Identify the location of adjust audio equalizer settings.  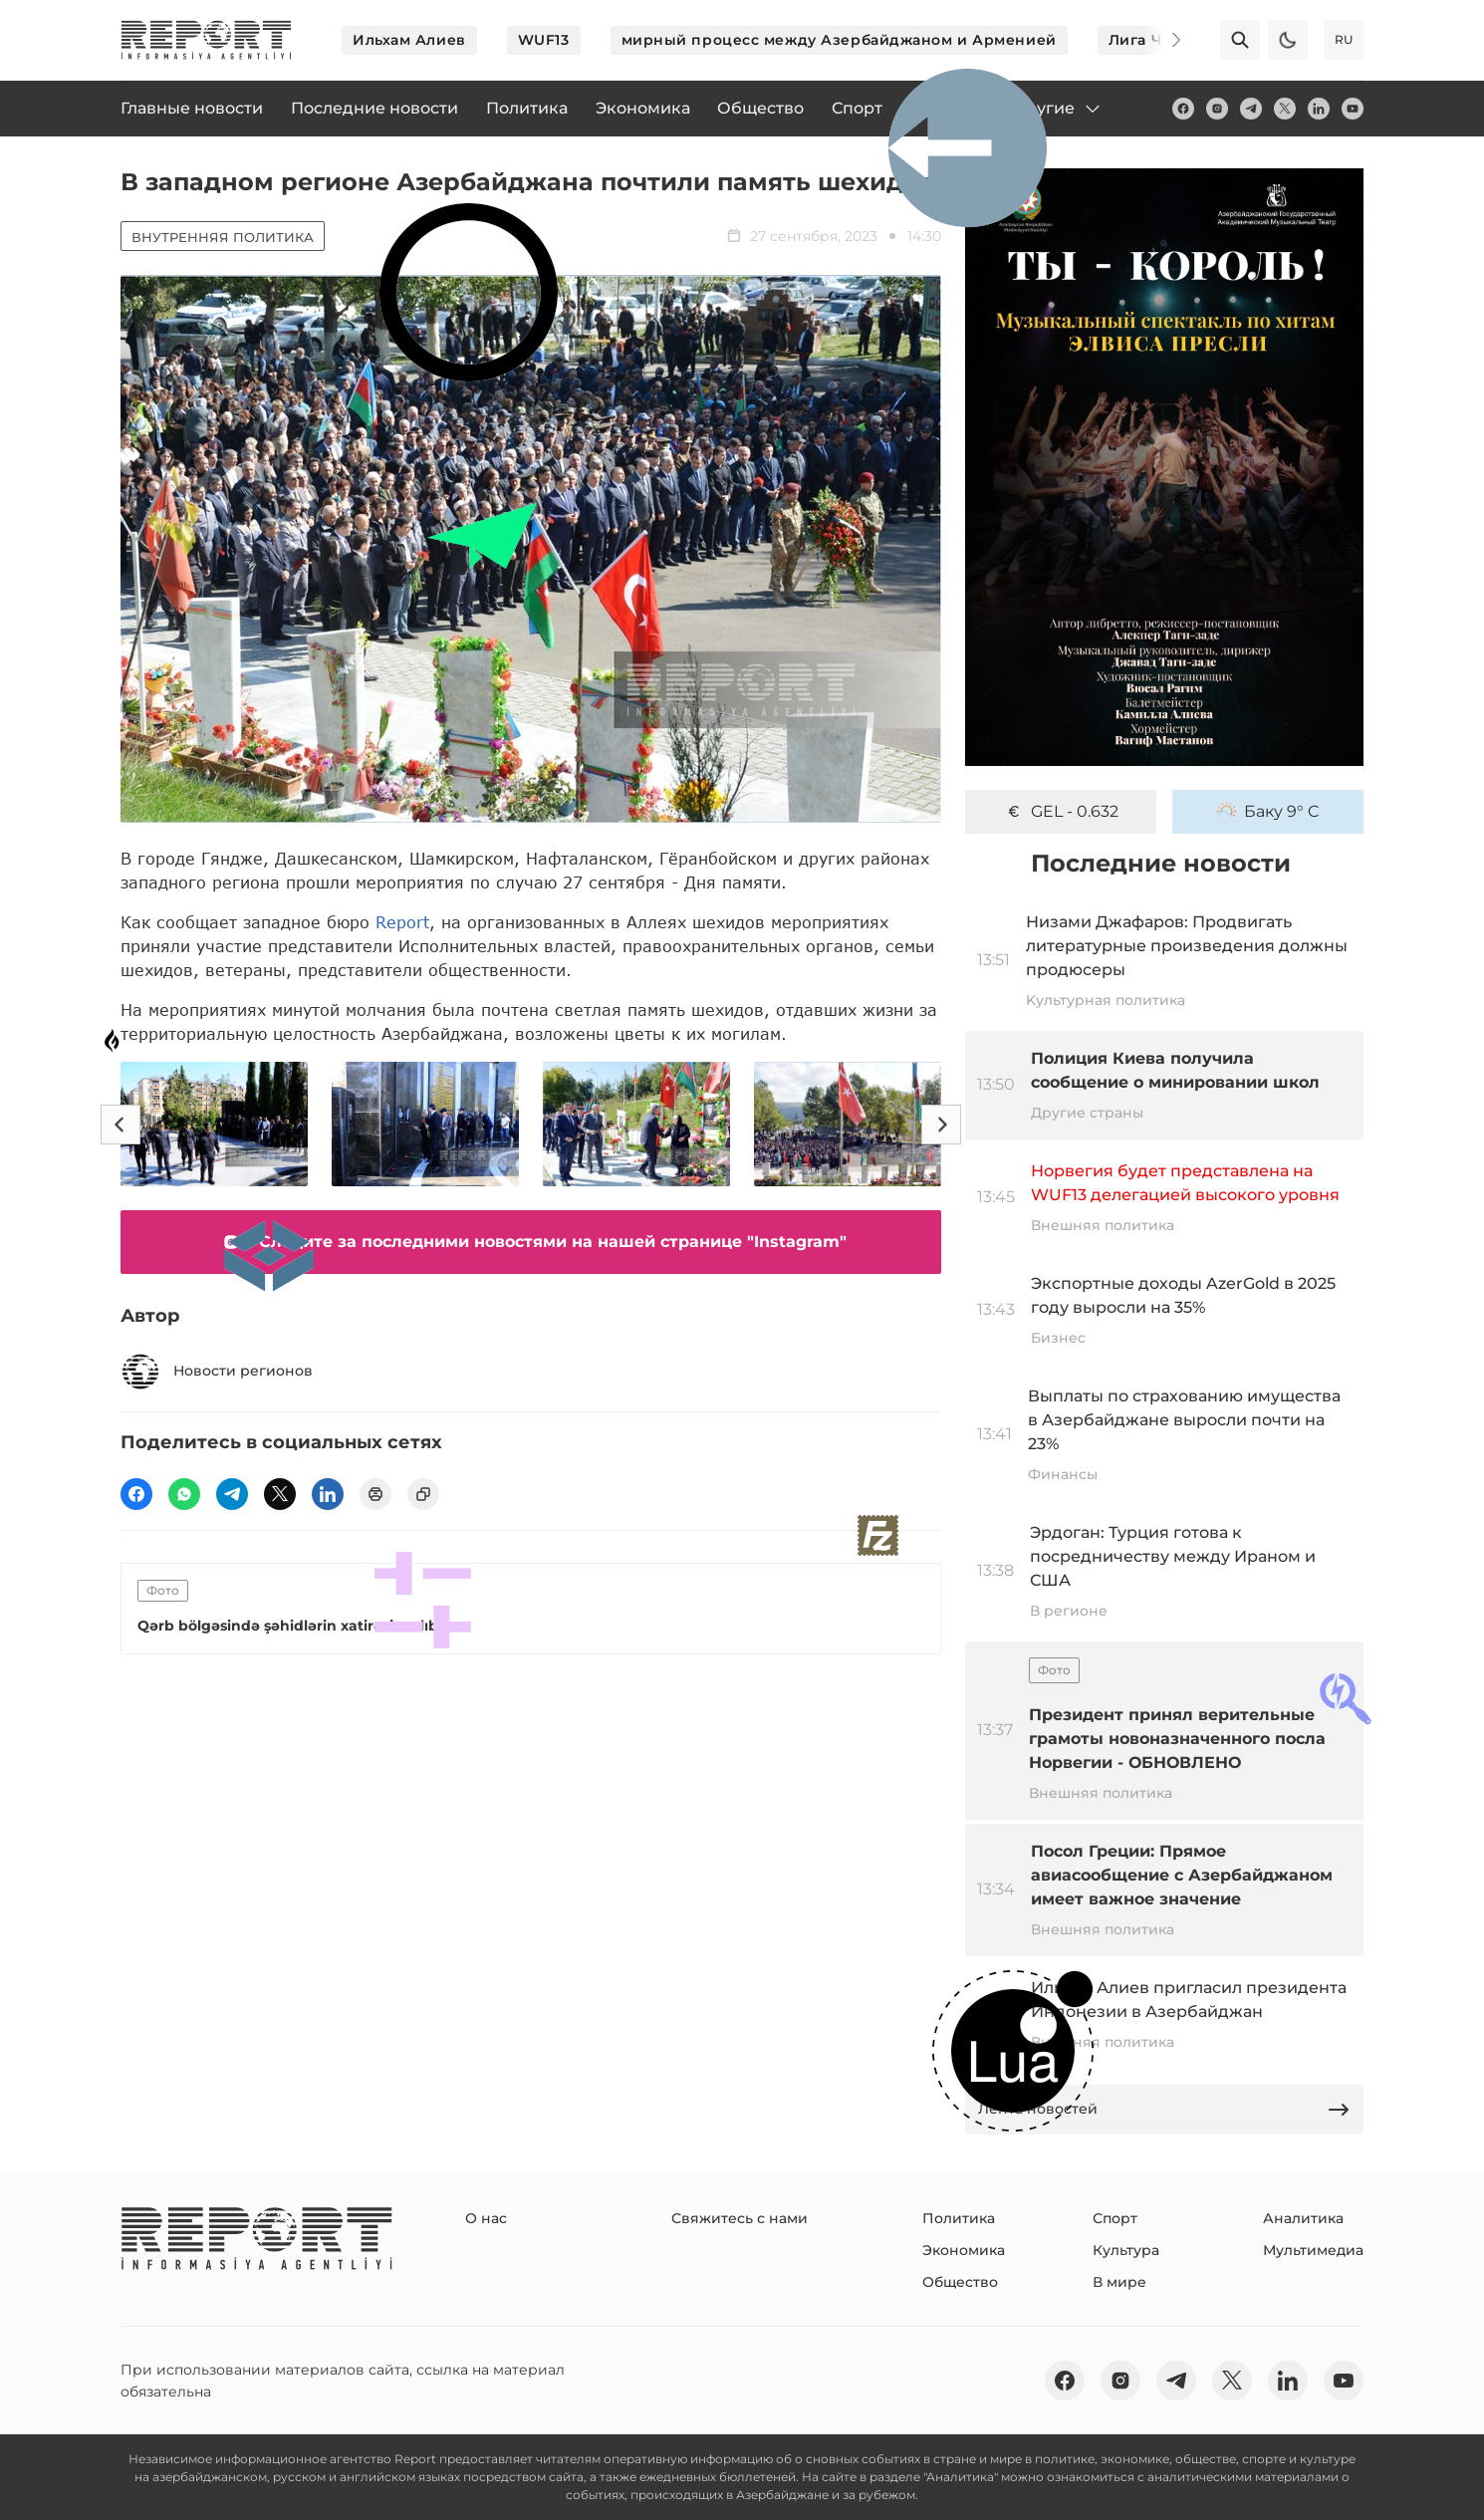
(422, 1600).